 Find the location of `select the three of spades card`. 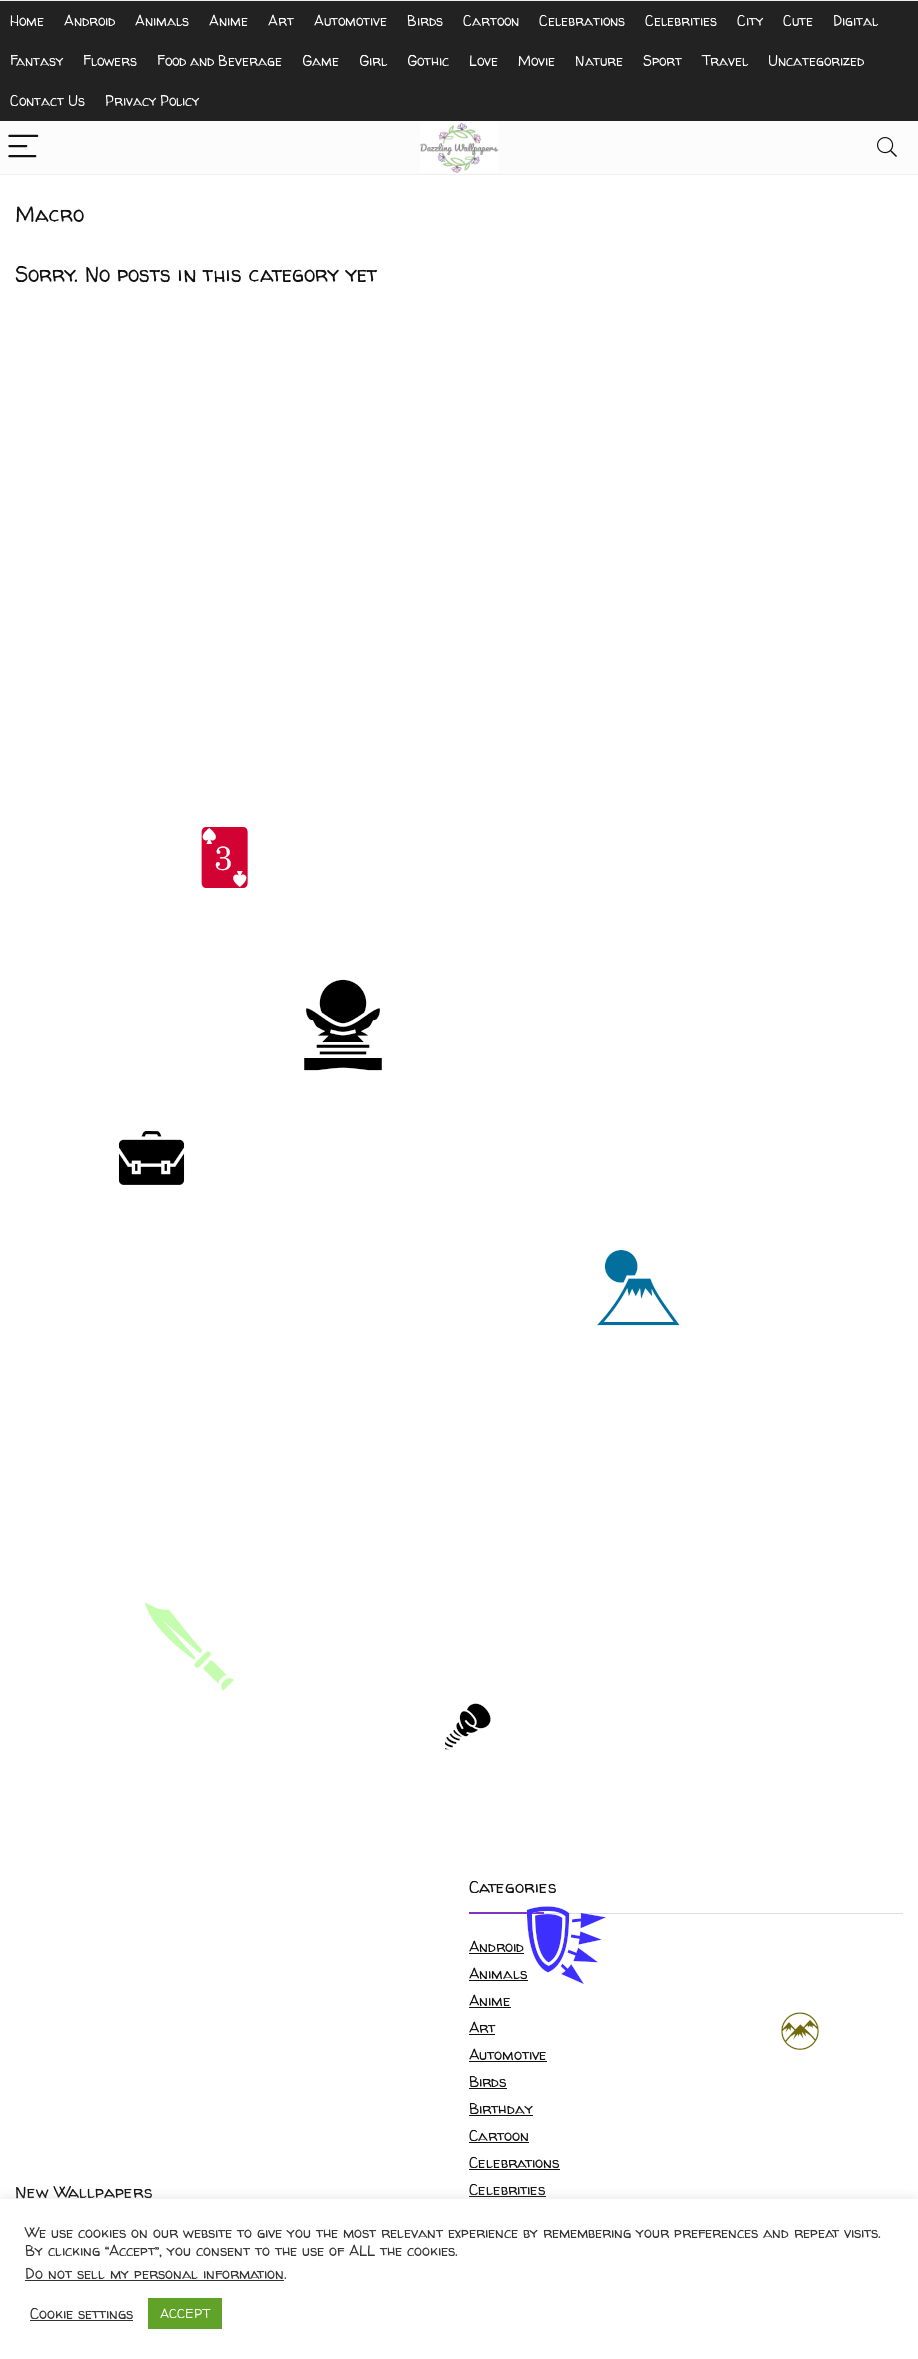

select the three of spades card is located at coordinates (224, 857).